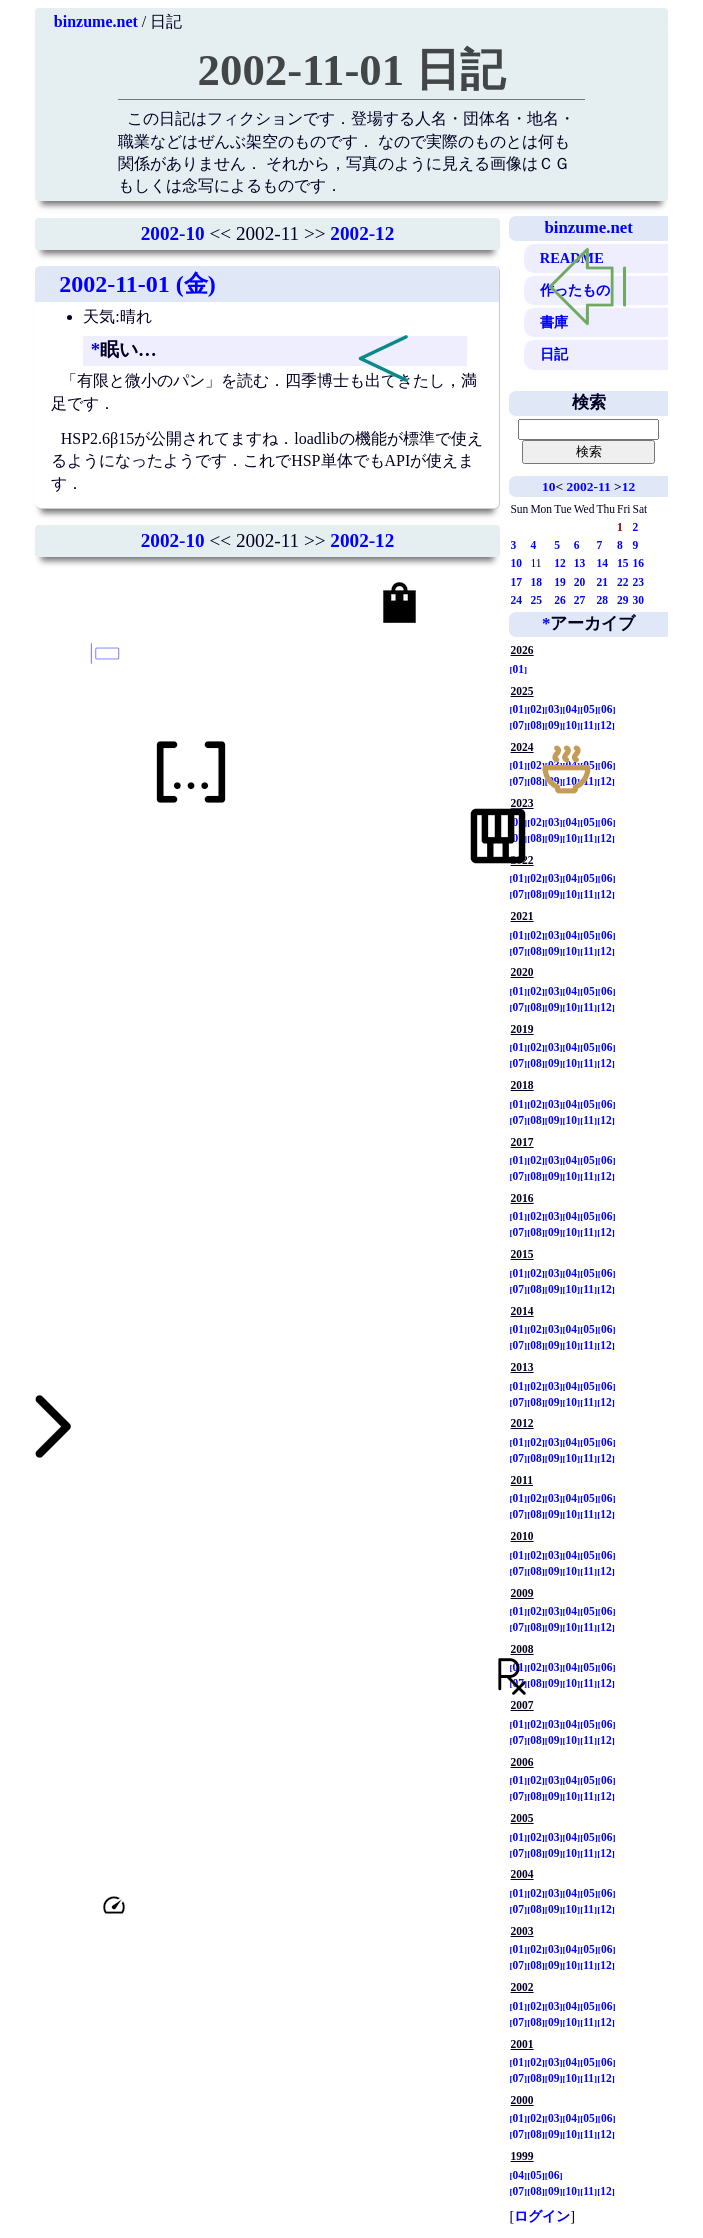 This screenshot has height=2238, width=703. I want to click on go back to previous screen, so click(590, 286).